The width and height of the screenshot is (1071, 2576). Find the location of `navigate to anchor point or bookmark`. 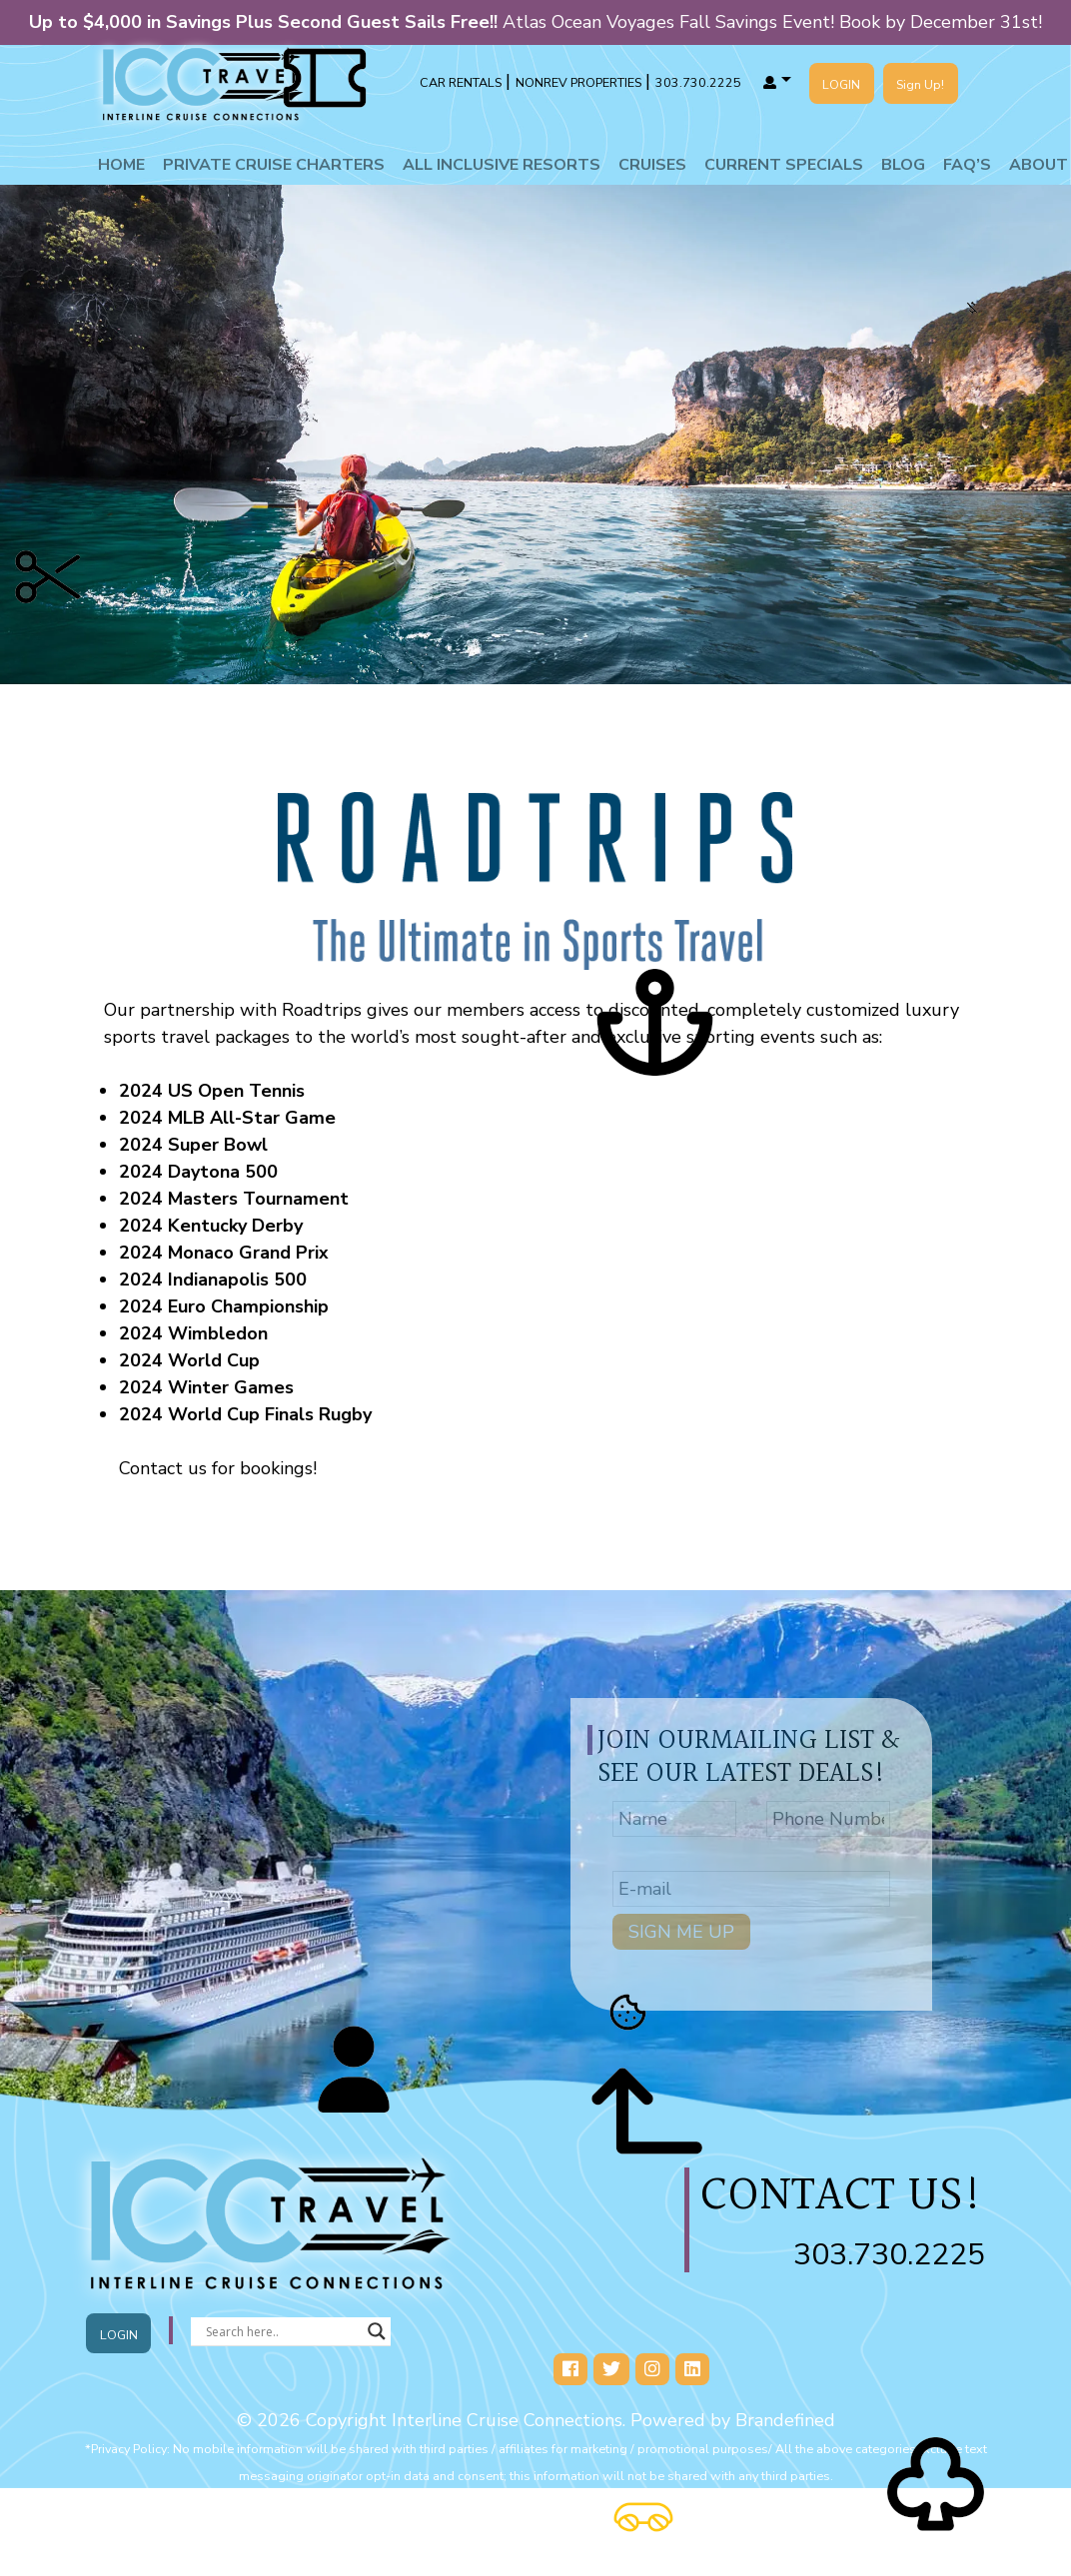

navigate to anchor point or bookmark is located at coordinates (654, 1022).